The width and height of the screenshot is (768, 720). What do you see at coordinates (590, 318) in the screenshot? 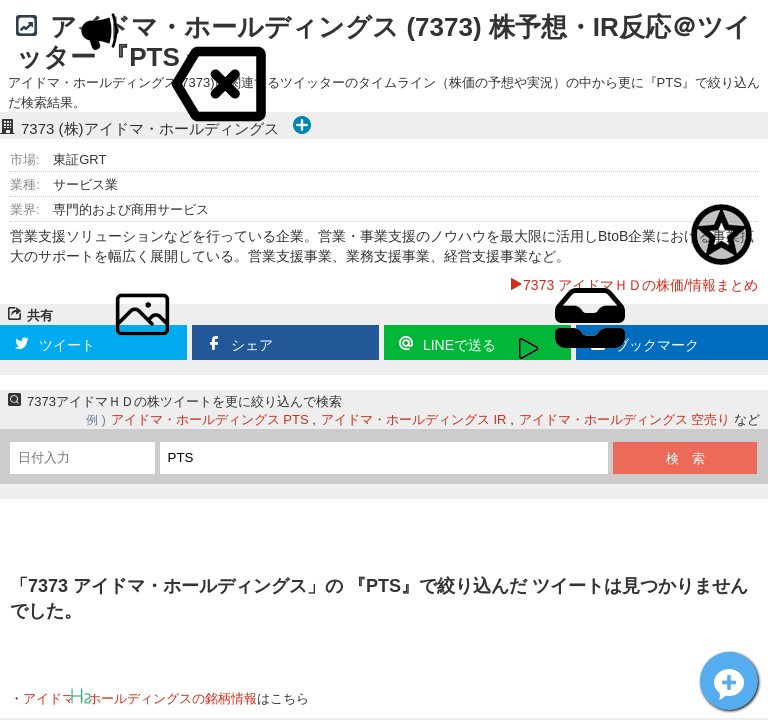
I see `view all inbox messages` at bounding box center [590, 318].